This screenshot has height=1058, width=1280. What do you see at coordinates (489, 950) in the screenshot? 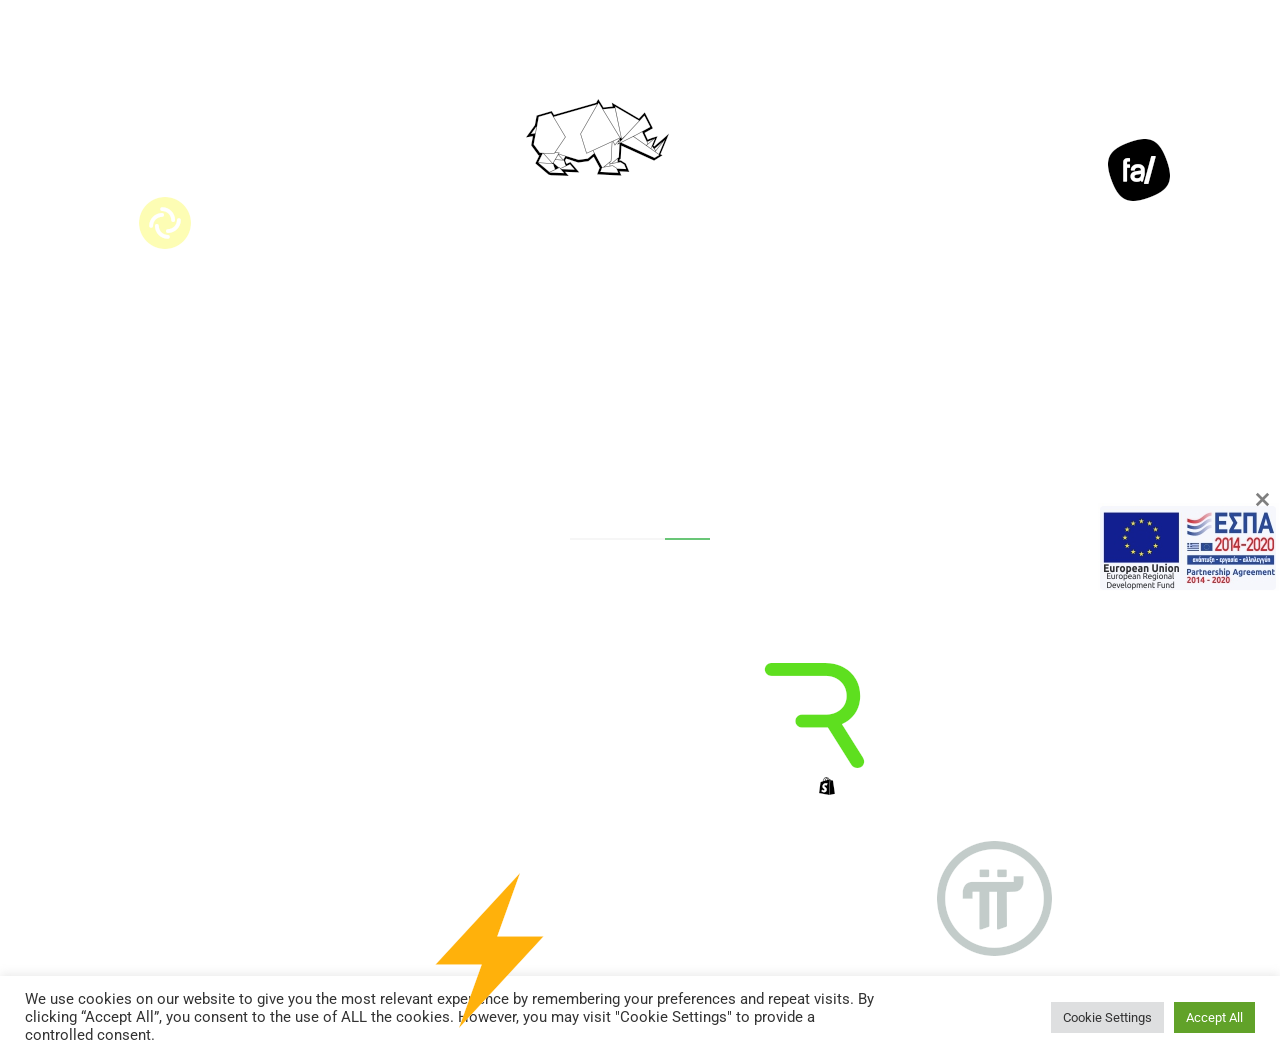
I see `open StackBlitz web IDE` at bounding box center [489, 950].